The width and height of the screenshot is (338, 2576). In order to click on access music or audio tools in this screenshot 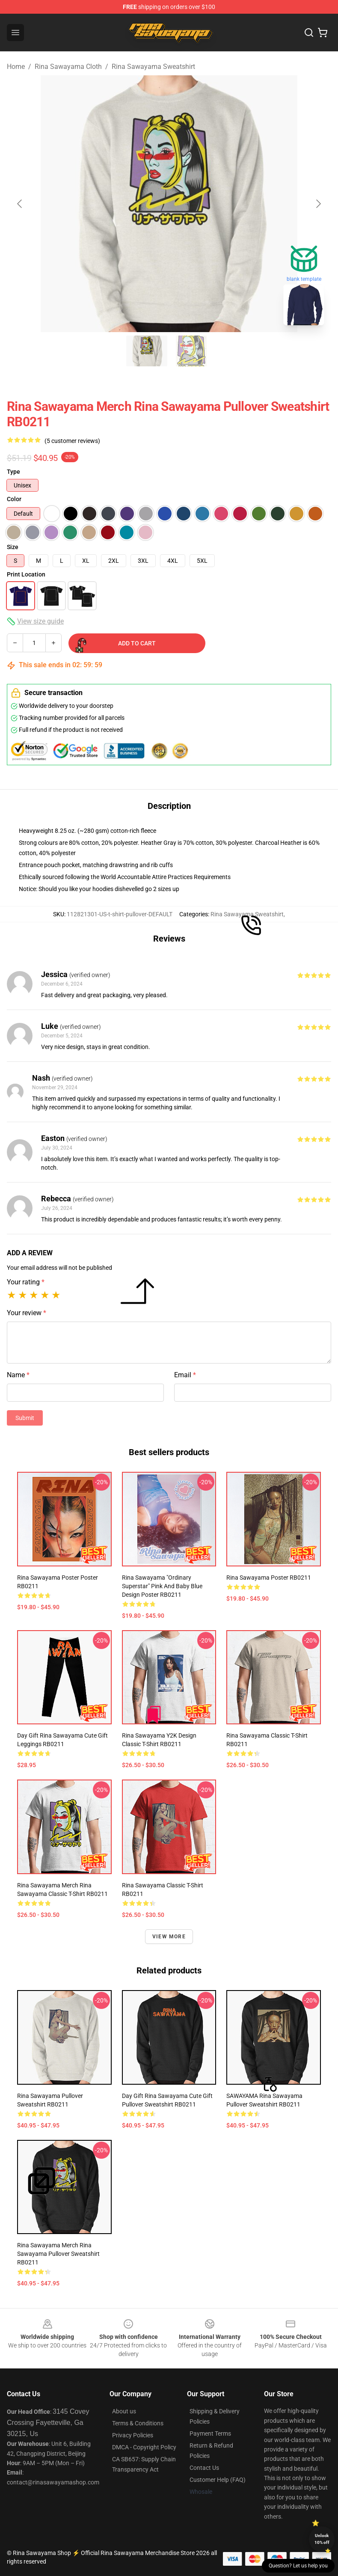, I will do `click(304, 258)`.